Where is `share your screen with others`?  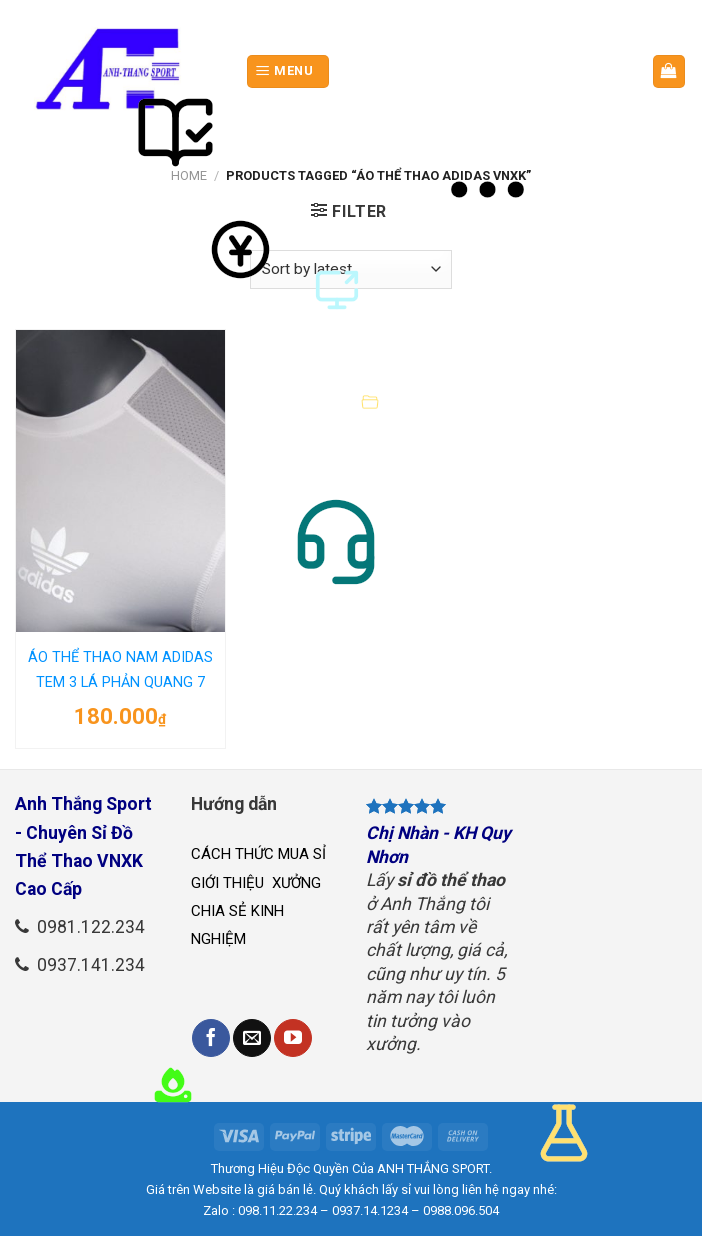
share your screen with others is located at coordinates (337, 290).